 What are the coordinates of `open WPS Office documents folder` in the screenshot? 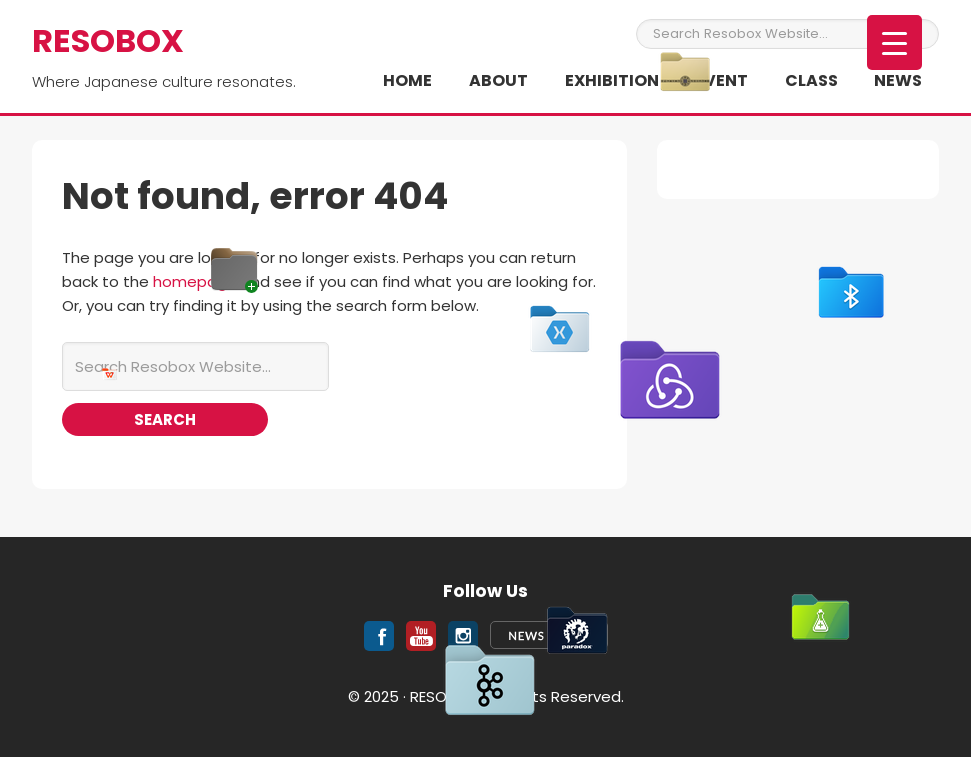 It's located at (109, 374).